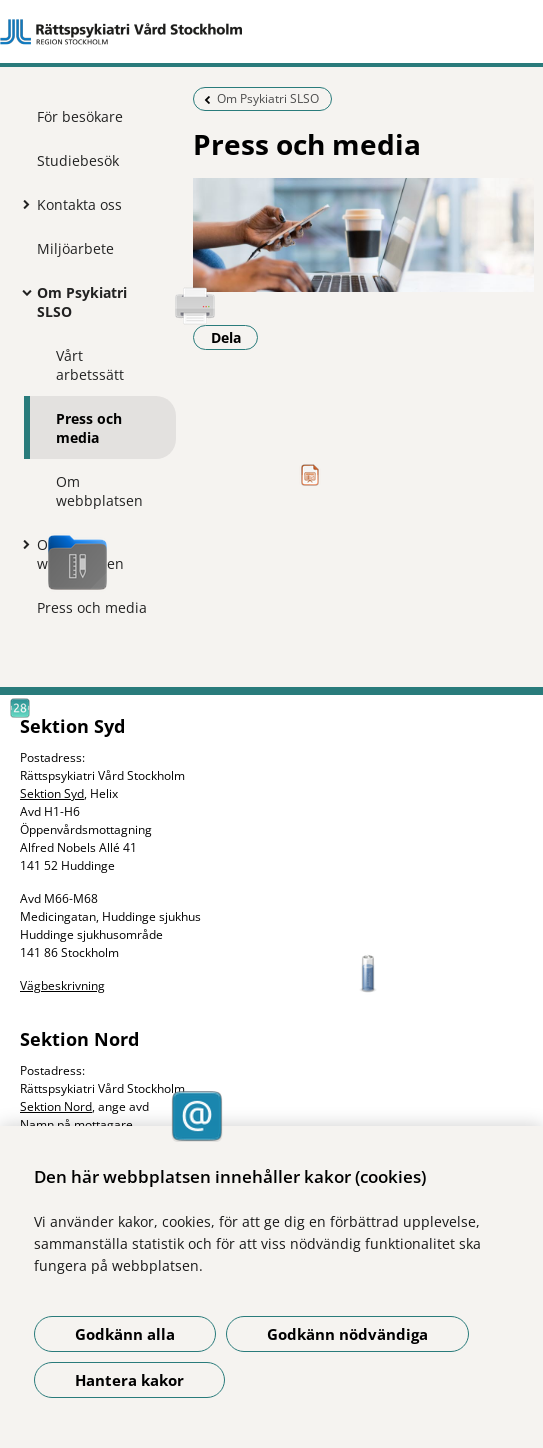 The width and height of the screenshot is (543, 1448). Describe the element at coordinates (77, 562) in the screenshot. I see `open templates folder` at that location.